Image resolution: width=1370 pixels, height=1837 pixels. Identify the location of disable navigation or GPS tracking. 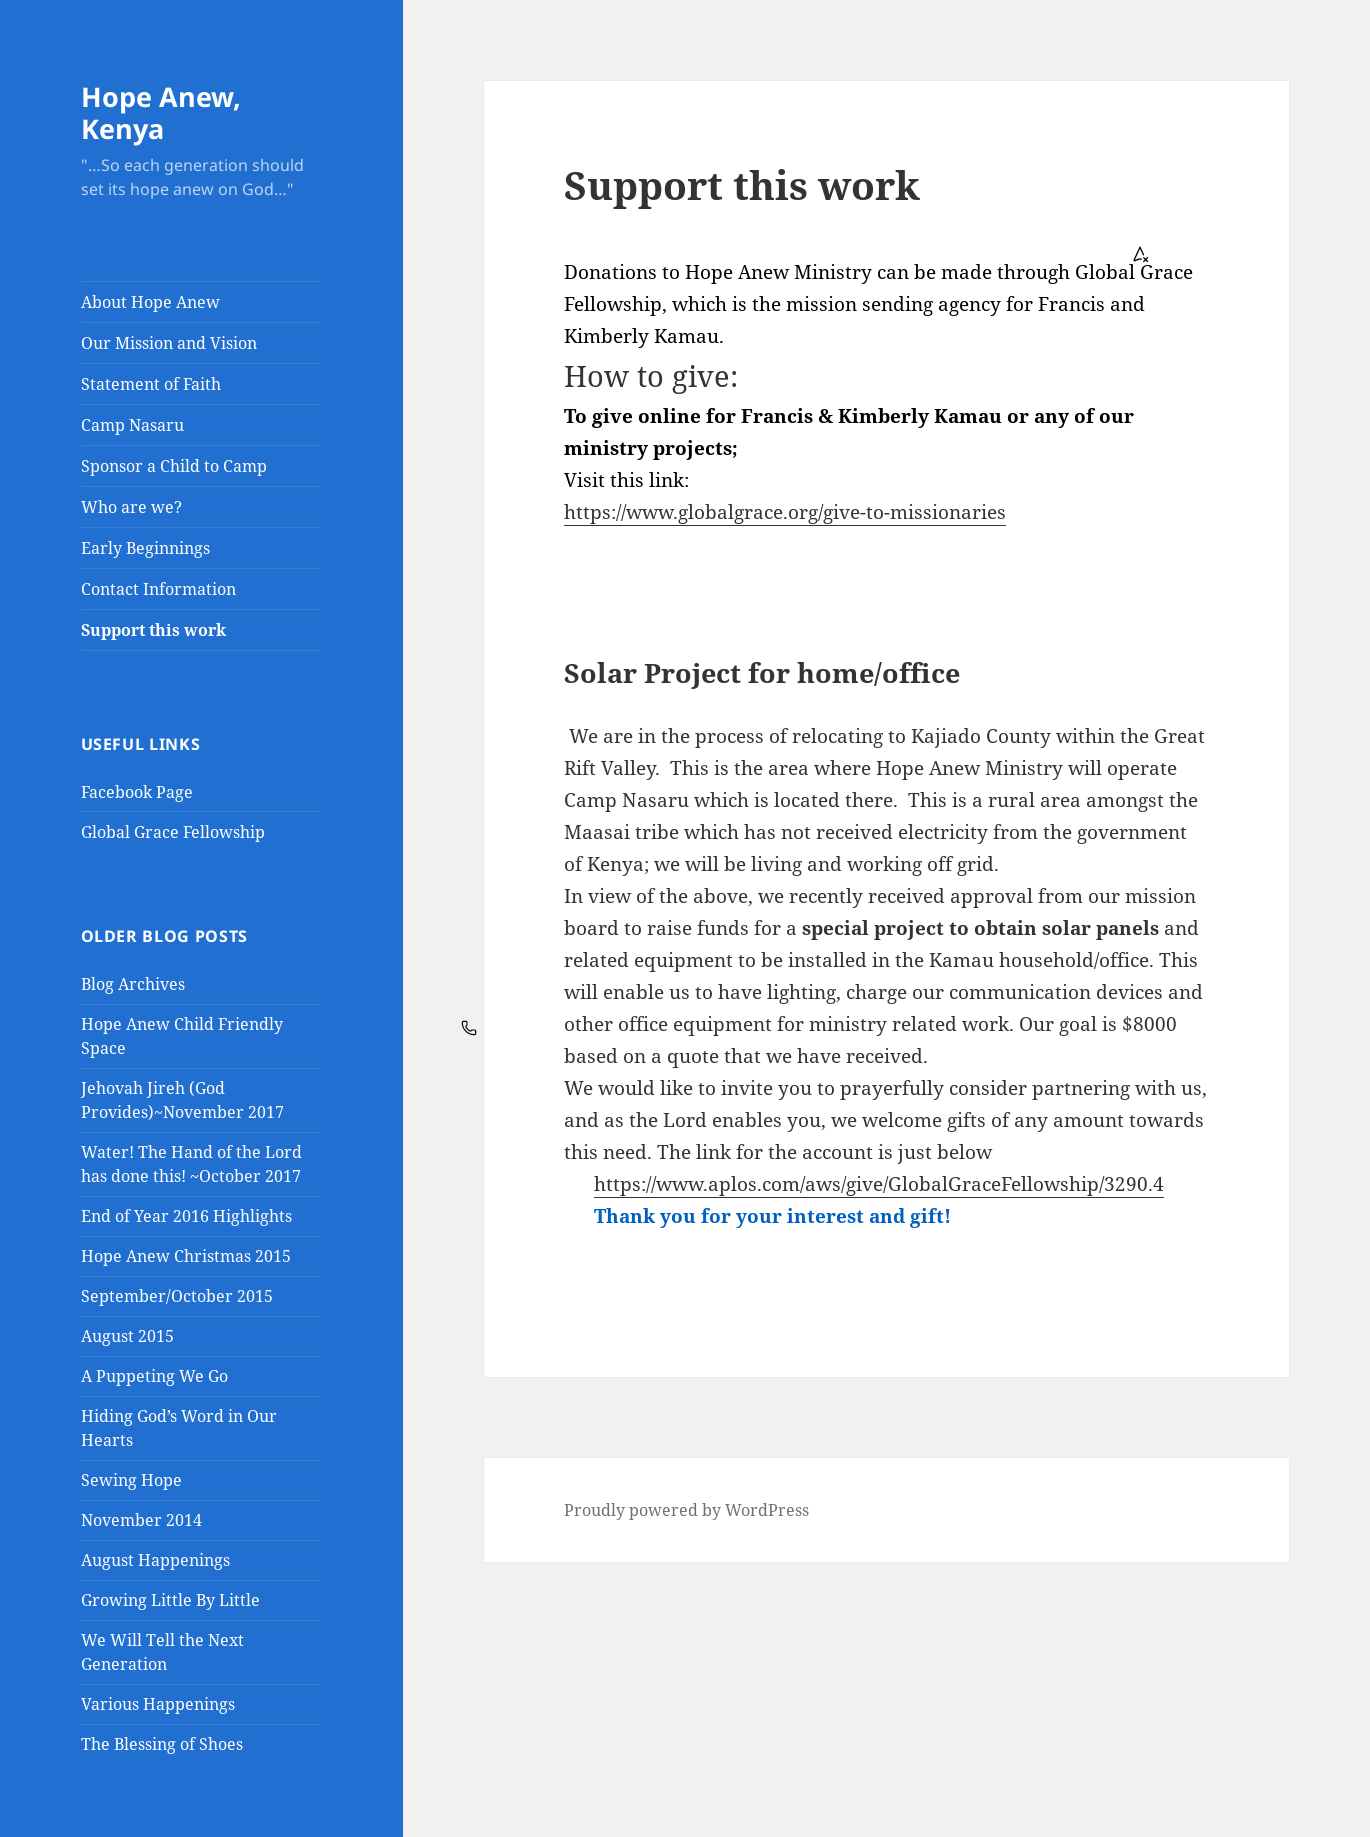
(1140, 254).